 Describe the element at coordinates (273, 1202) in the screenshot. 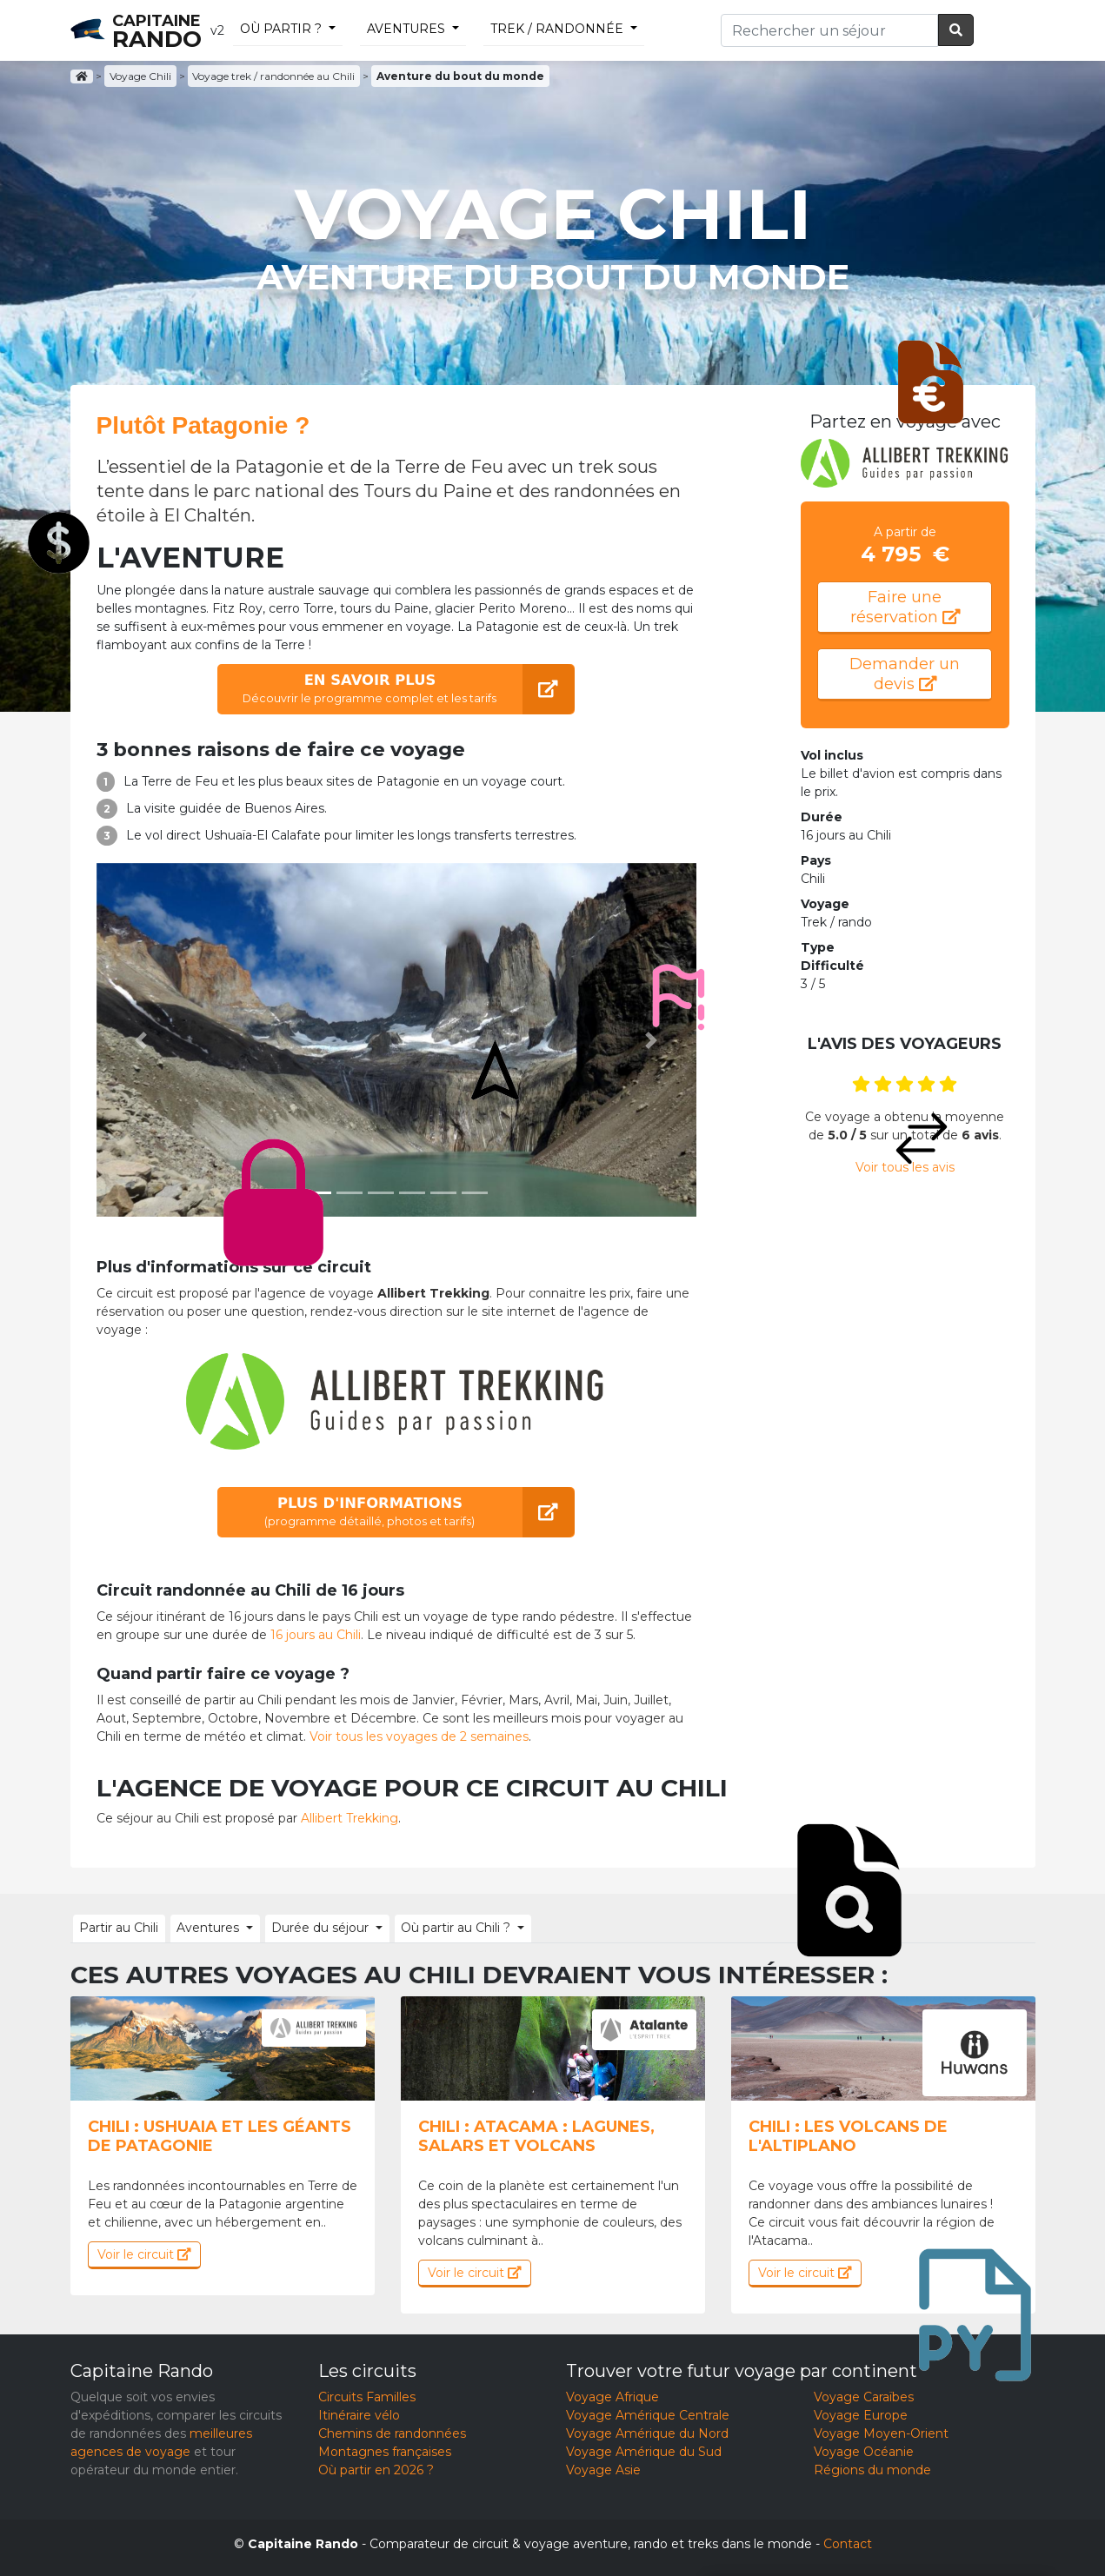

I see `indicates a locked or secured item` at that location.